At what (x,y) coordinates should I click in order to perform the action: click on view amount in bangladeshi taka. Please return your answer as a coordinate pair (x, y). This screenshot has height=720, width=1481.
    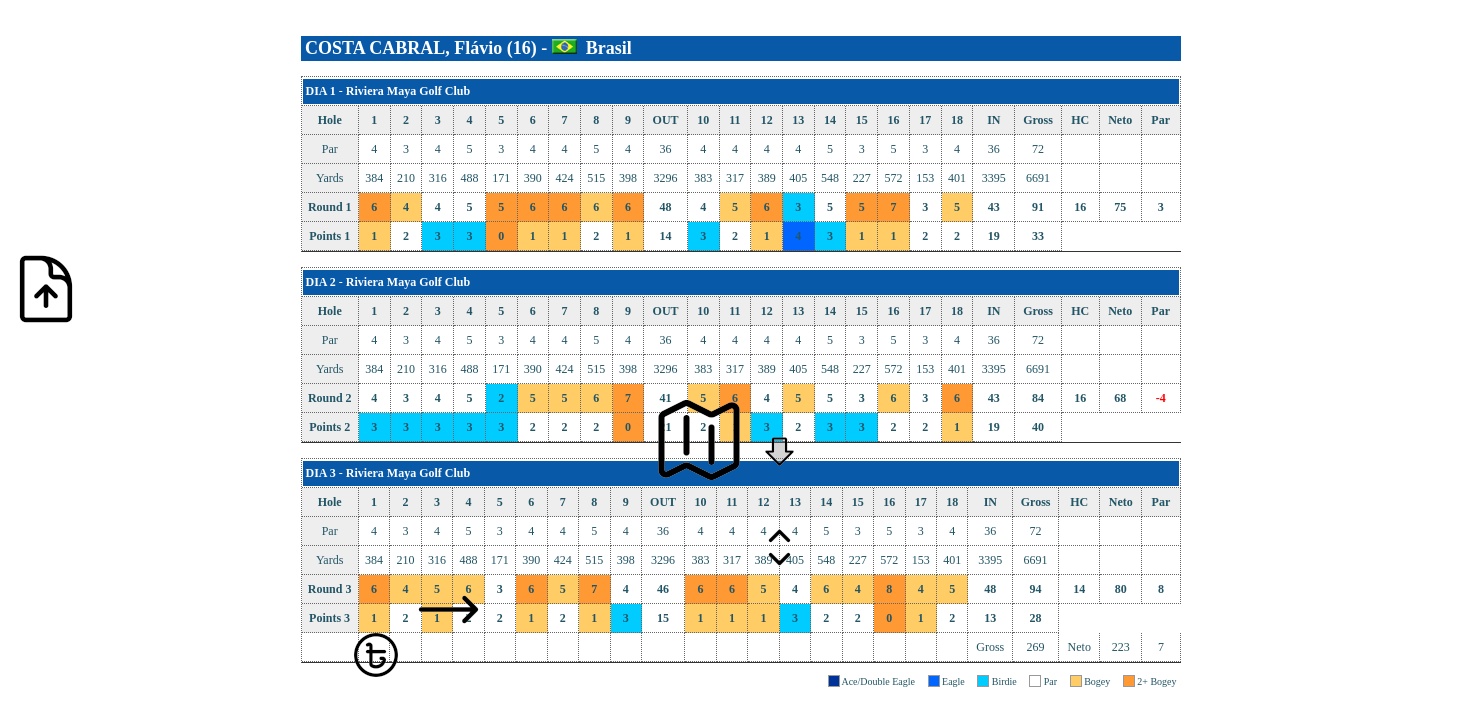
    Looking at the image, I should click on (376, 655).